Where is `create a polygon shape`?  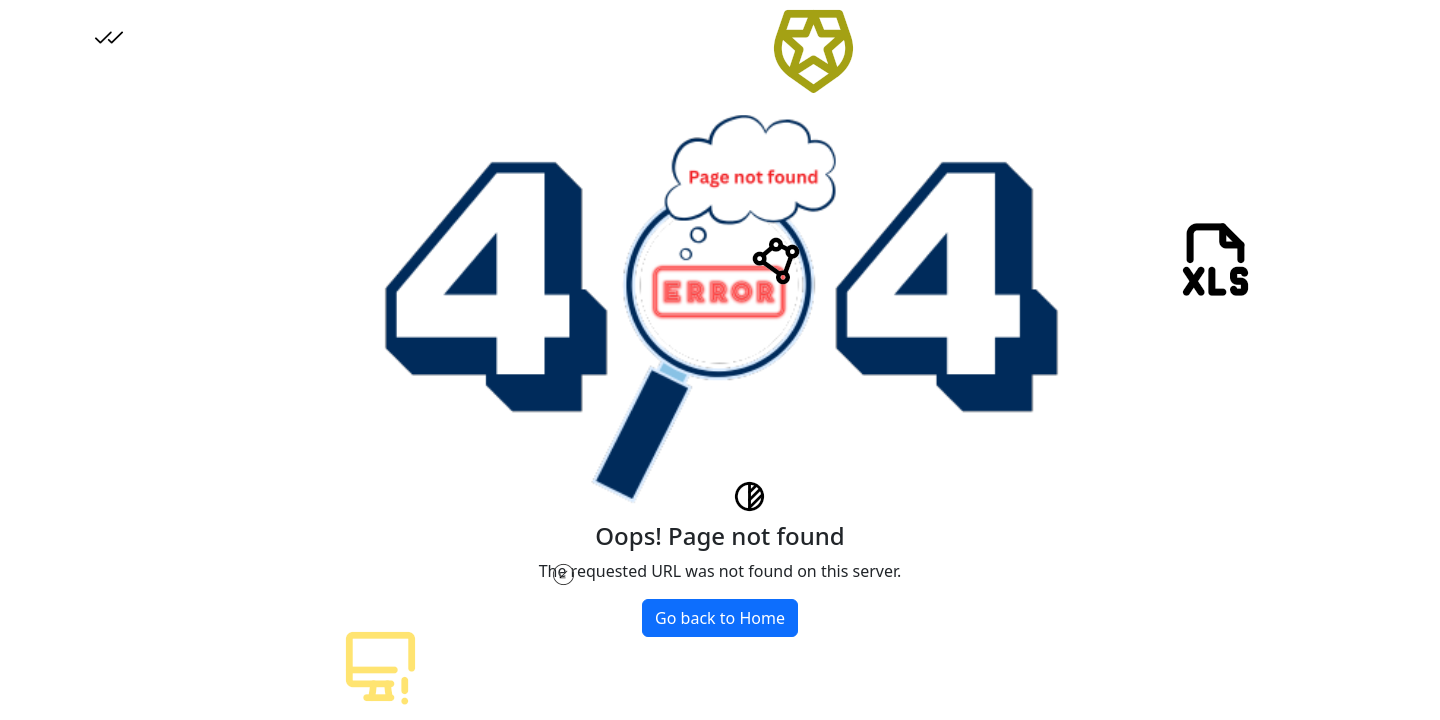 create a polygon shape is located at coordinates (776, 261).